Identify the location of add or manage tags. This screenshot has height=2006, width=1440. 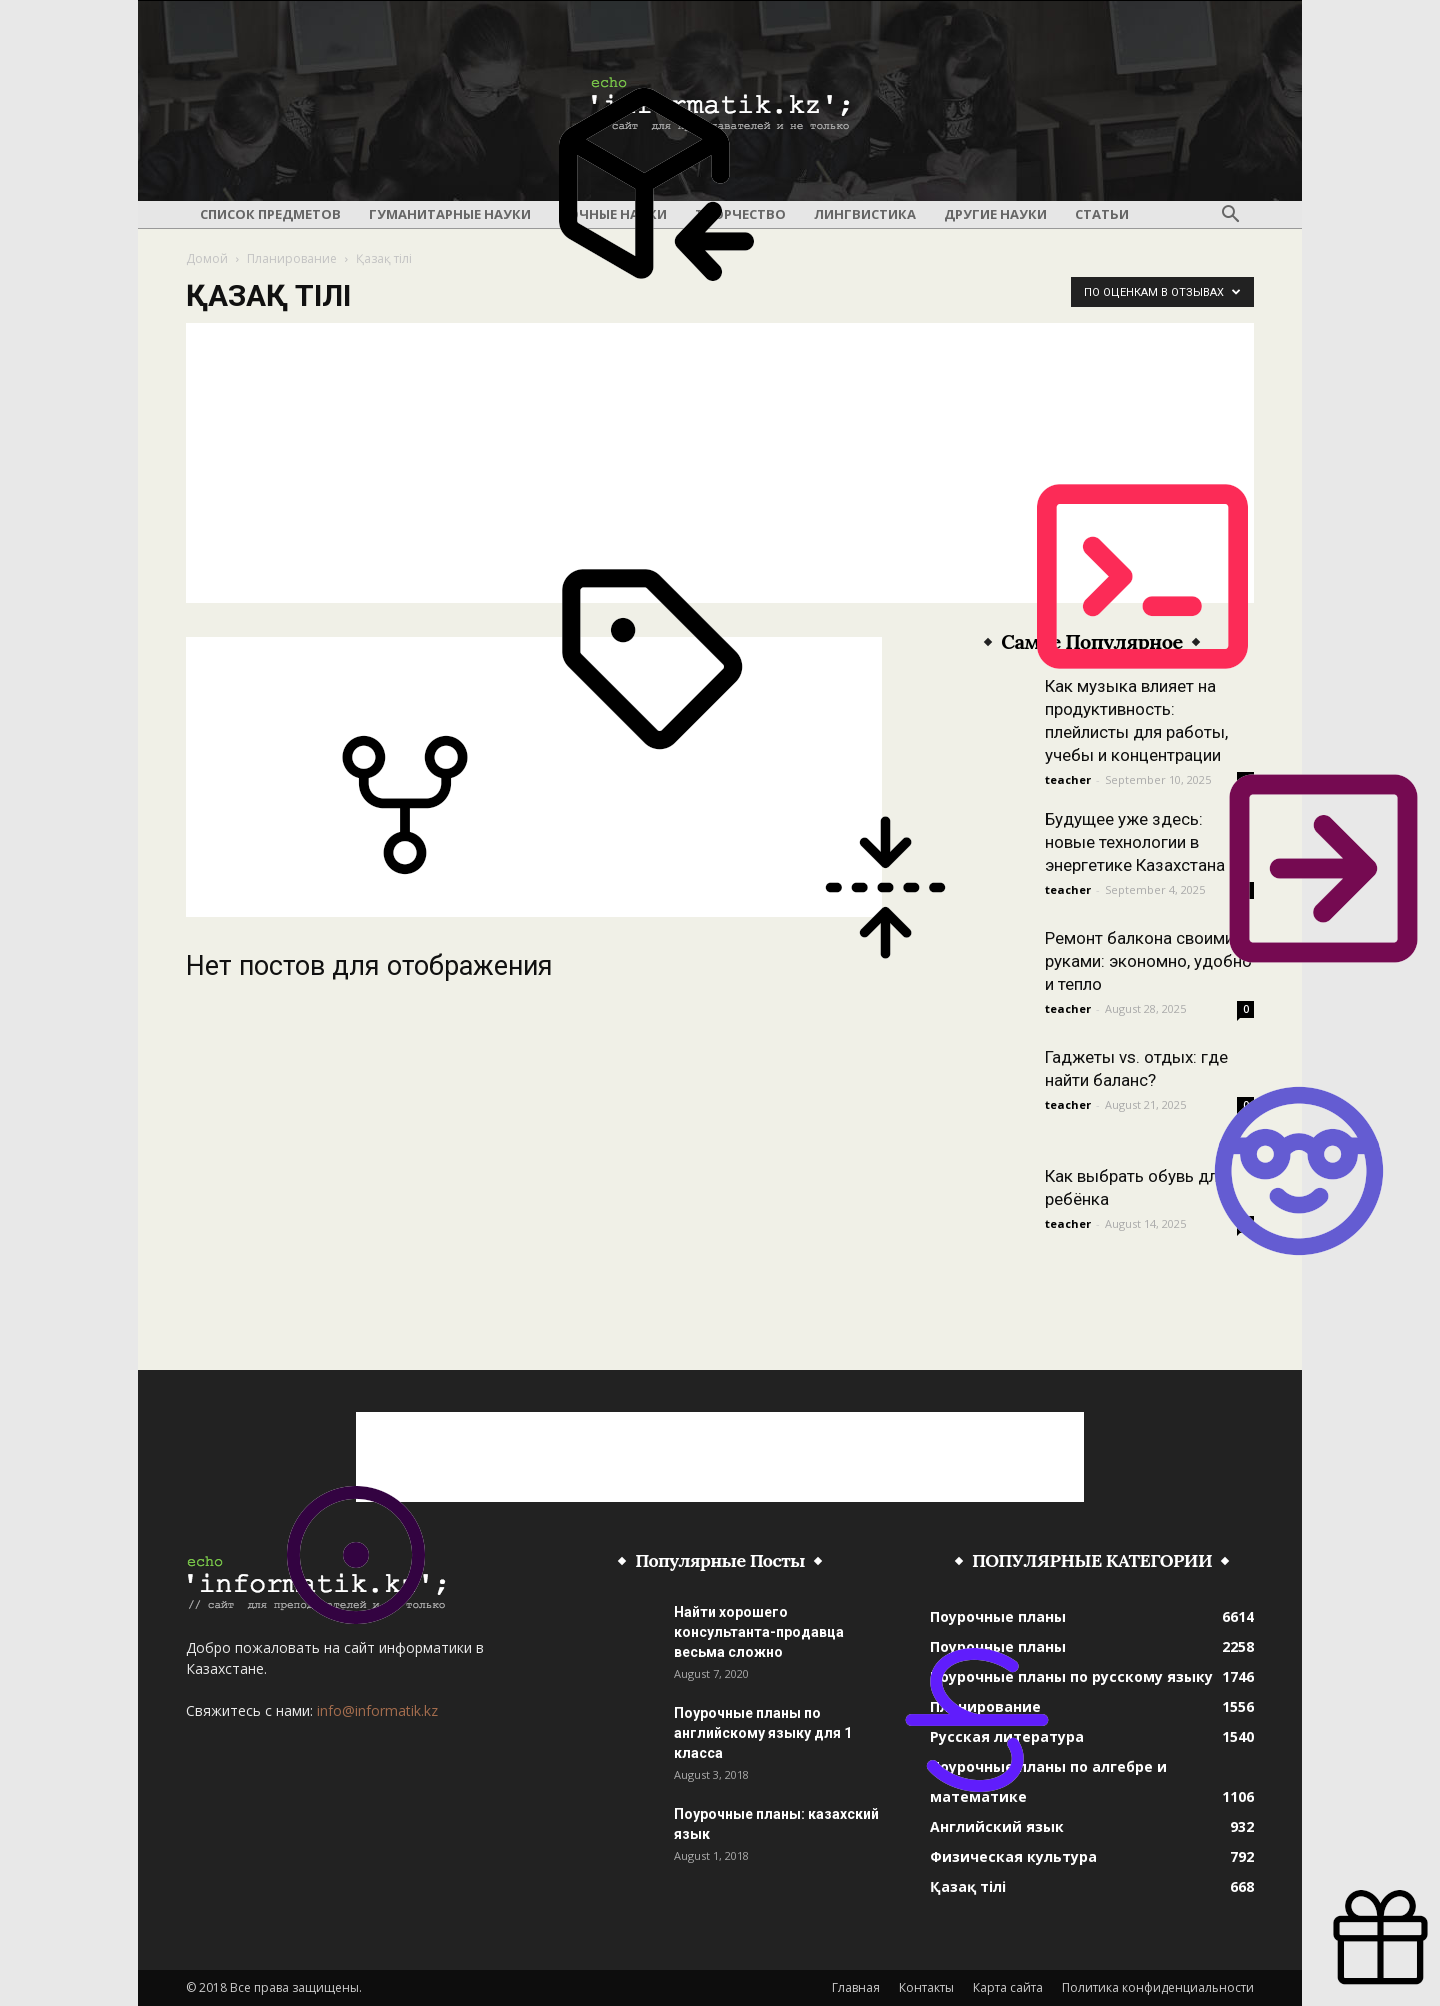
(647, 654).